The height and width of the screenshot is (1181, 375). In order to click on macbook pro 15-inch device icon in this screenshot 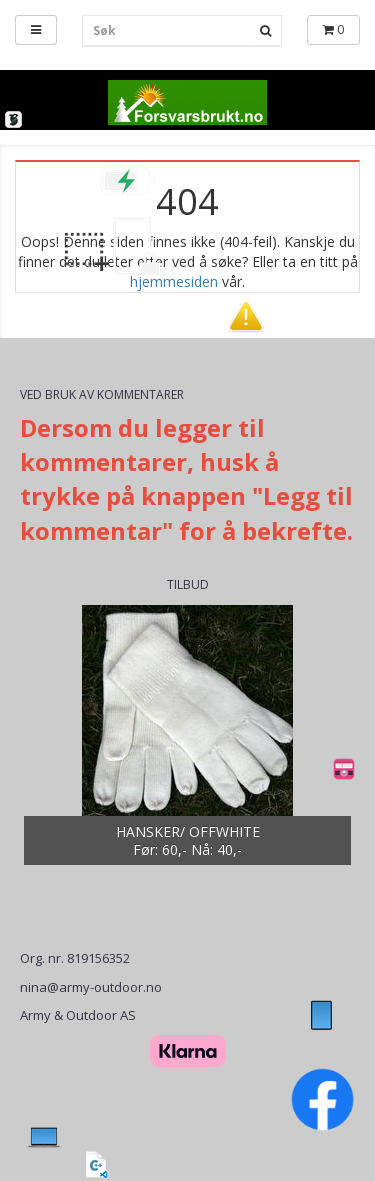, I will do `click(44, 1136)`.